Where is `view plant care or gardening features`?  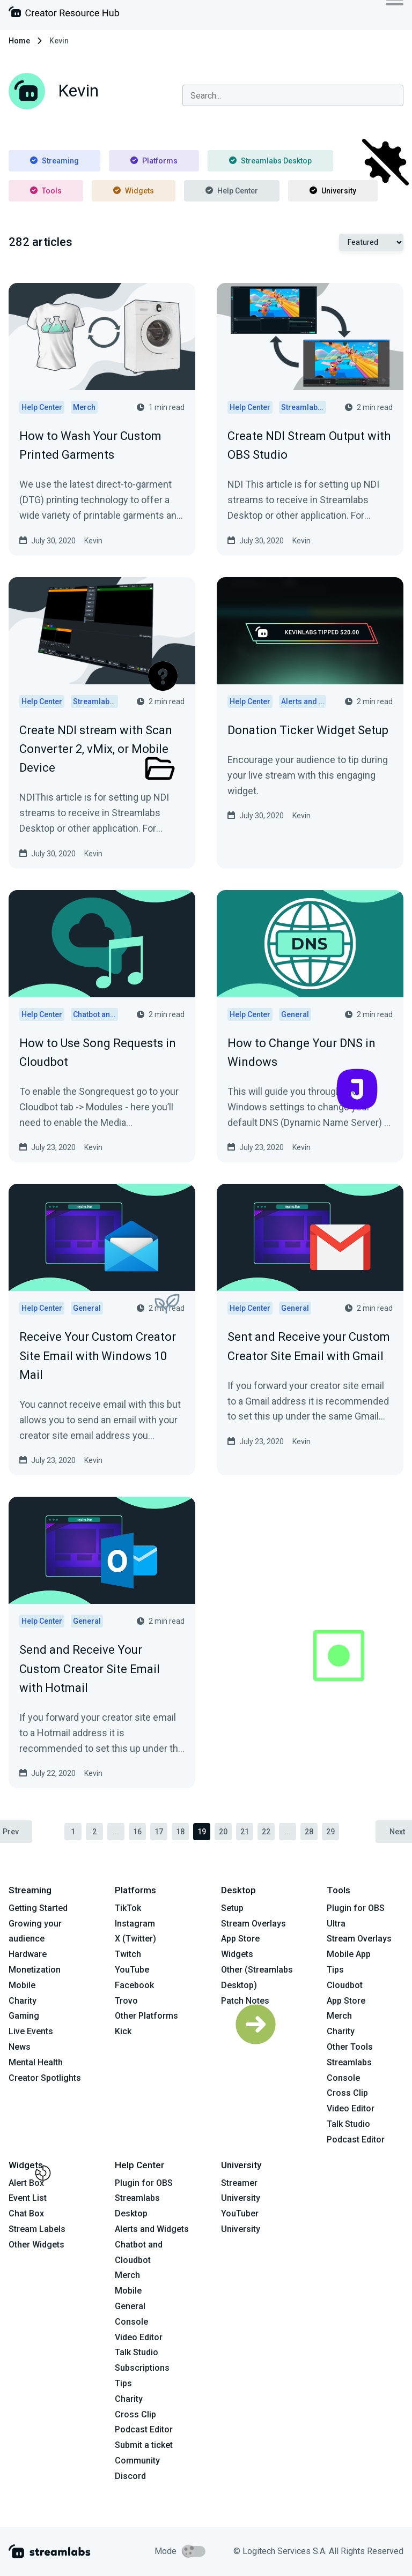 view plant care or gardening features is located at coordinates (167, 1303).